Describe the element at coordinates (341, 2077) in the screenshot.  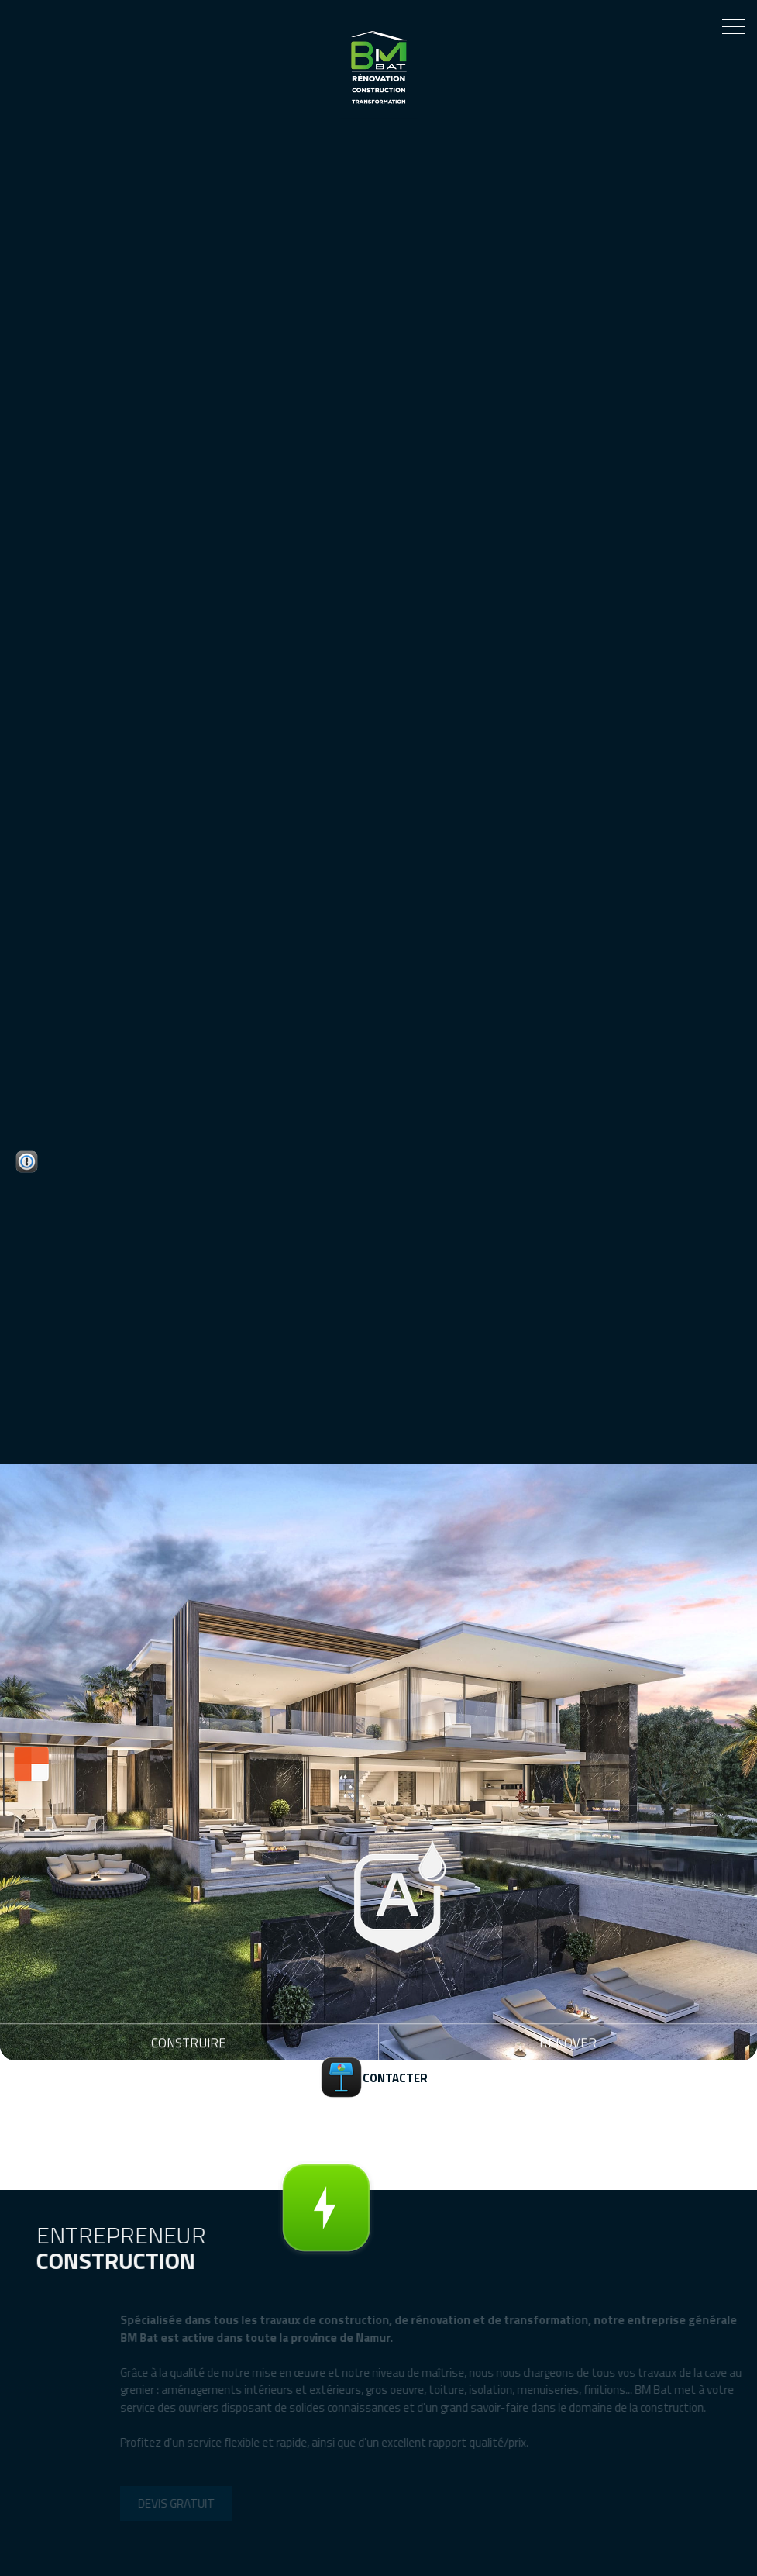
I see `open keynote to create or edit presentations` at that location.